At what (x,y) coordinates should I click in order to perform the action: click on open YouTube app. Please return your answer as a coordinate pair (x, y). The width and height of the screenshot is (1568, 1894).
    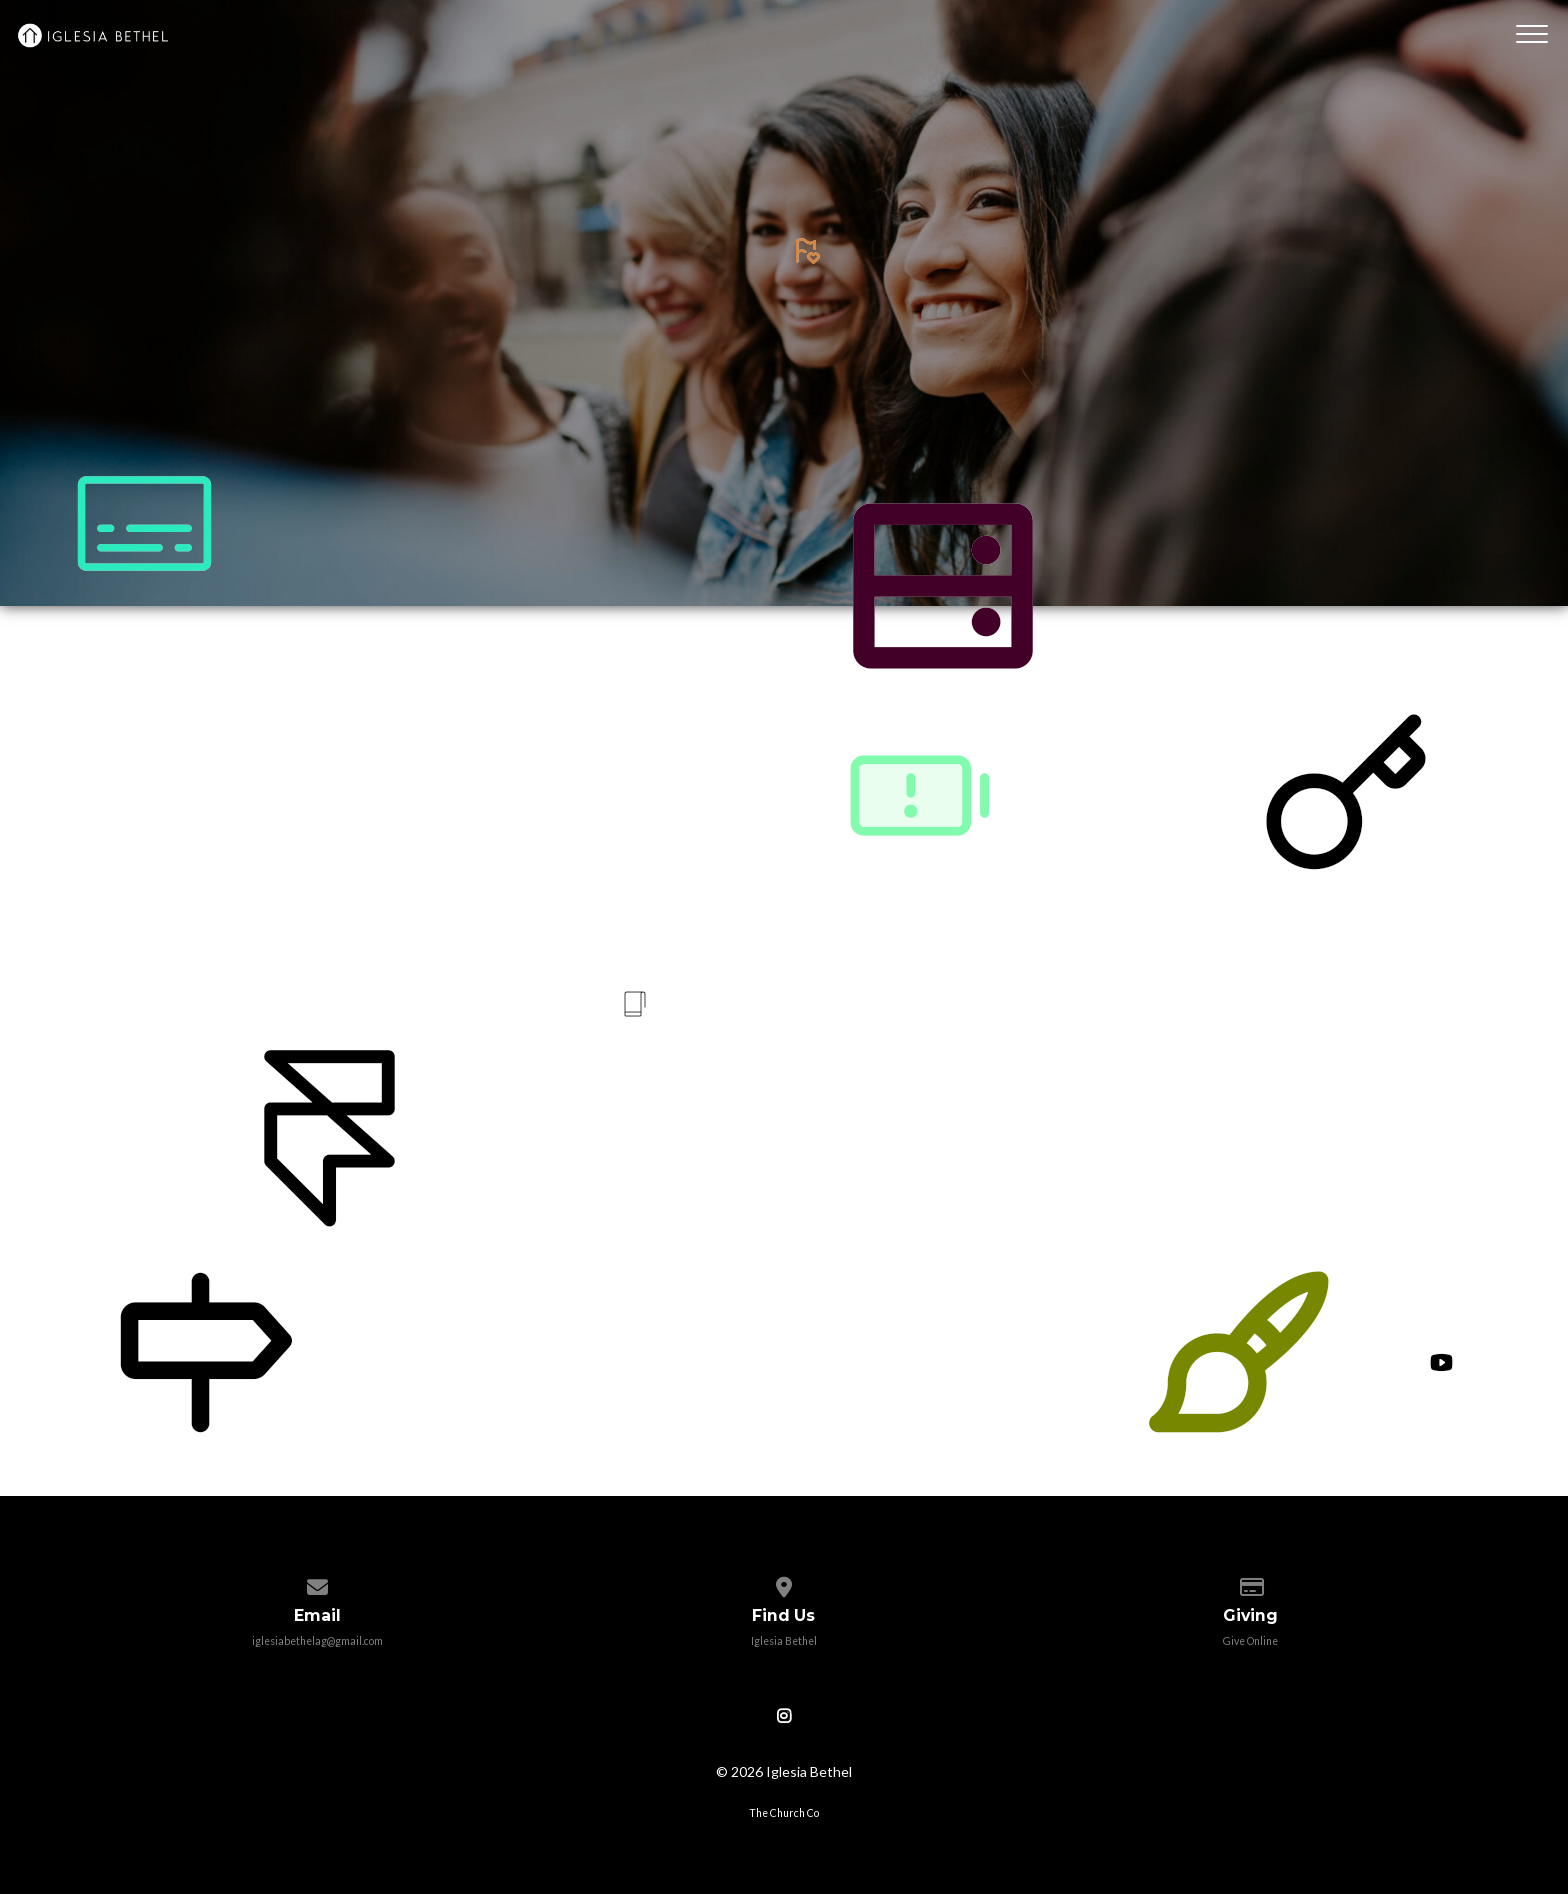
    Looking at the image, I should click on (1441, 1362).